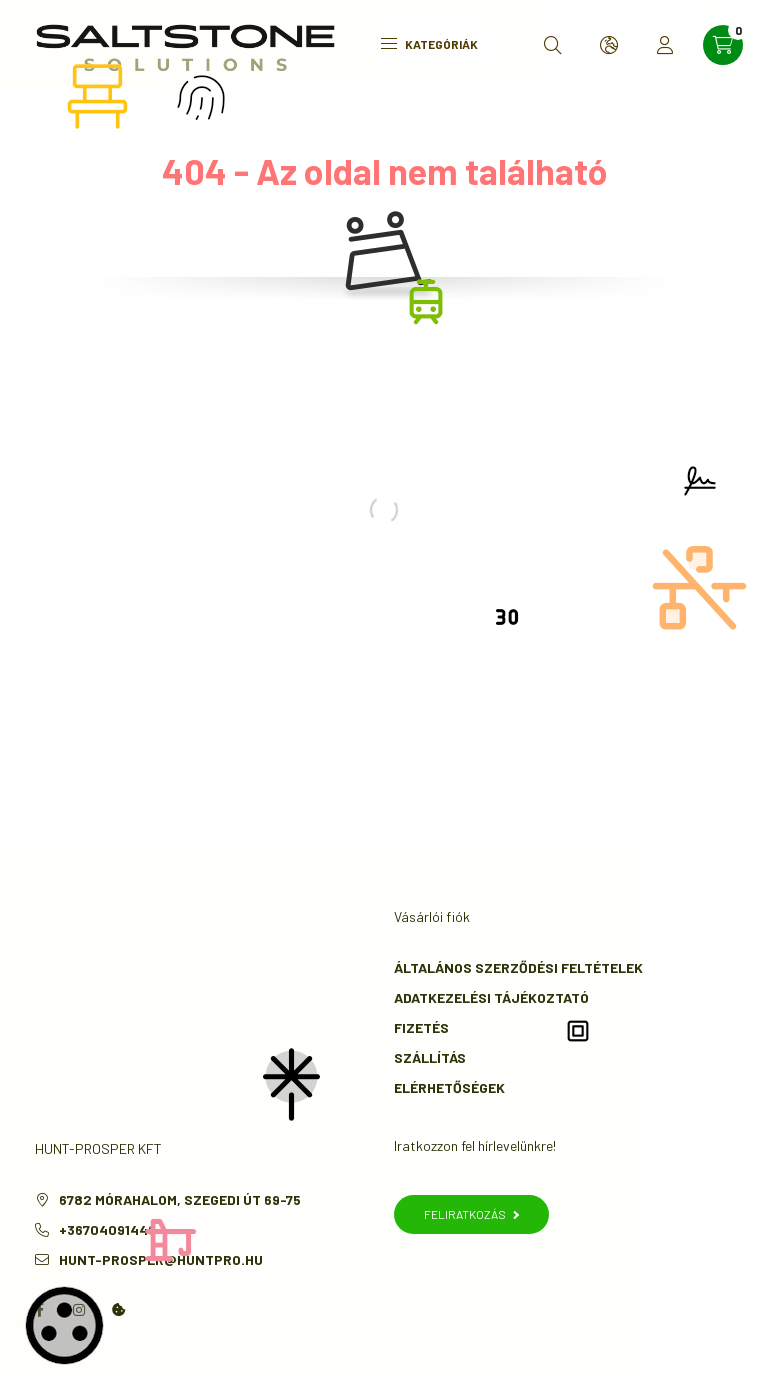 This screenshot has width=768, height=1376. I want to click on view tram or light rail transit options, so click(426, 302).